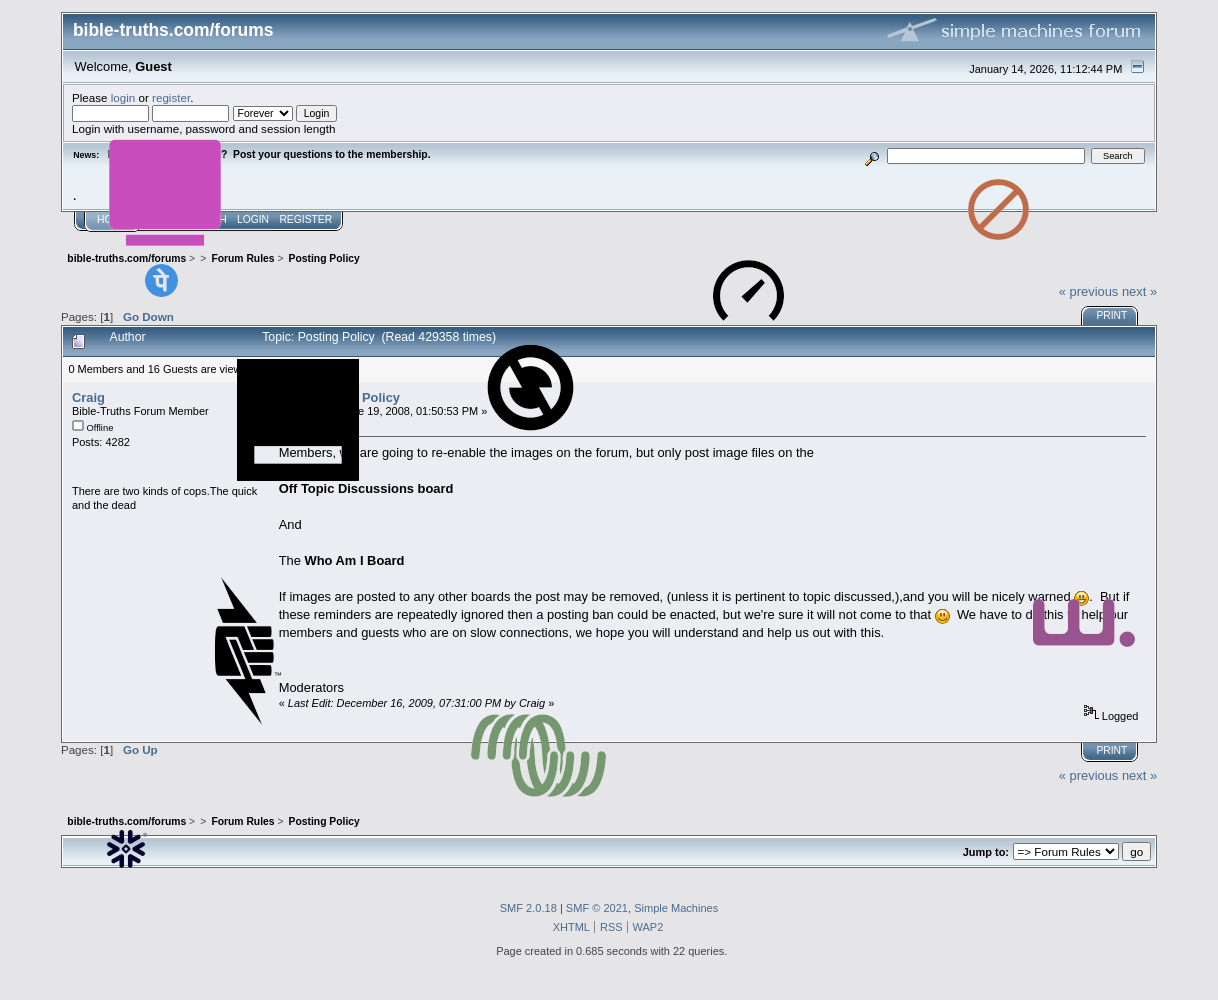 This screenshot has height=1000, width=1218. I want to click on indicates a prohibited or restricted action, so click(998, 209).